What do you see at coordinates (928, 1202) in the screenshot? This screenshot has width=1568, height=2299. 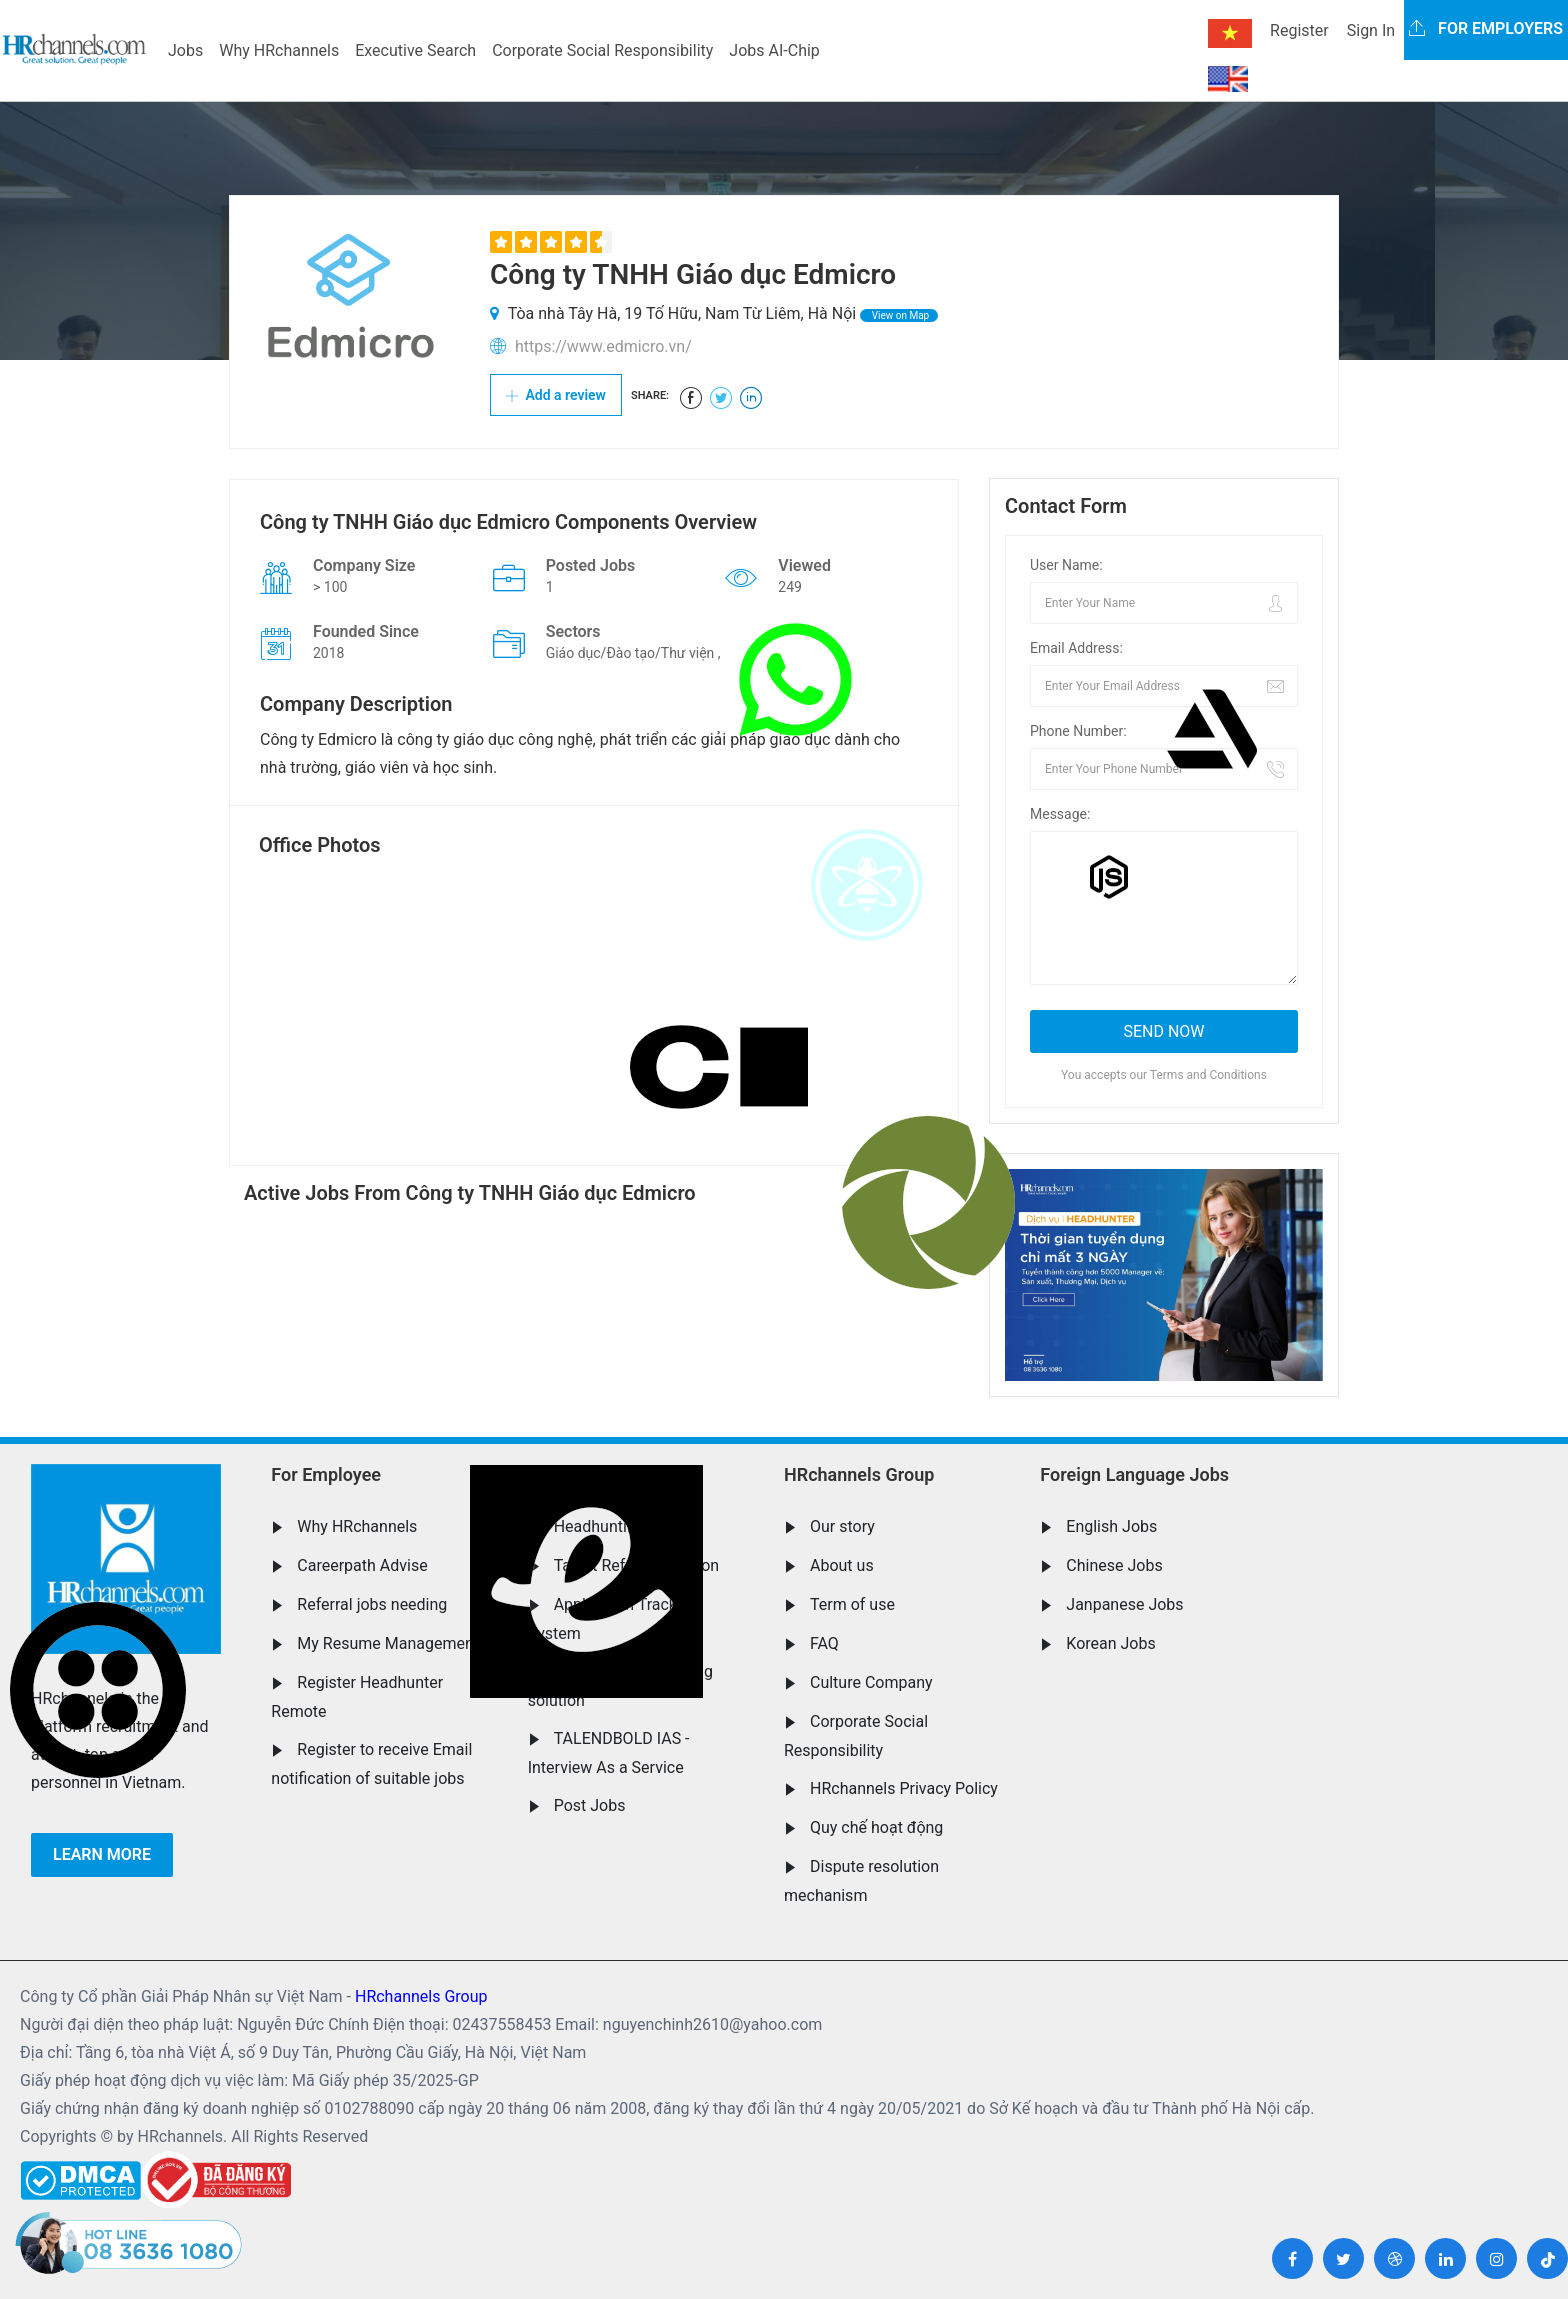 I see `appium logo - open source mobile automation testing framework` at bounding box center [928, 1202].